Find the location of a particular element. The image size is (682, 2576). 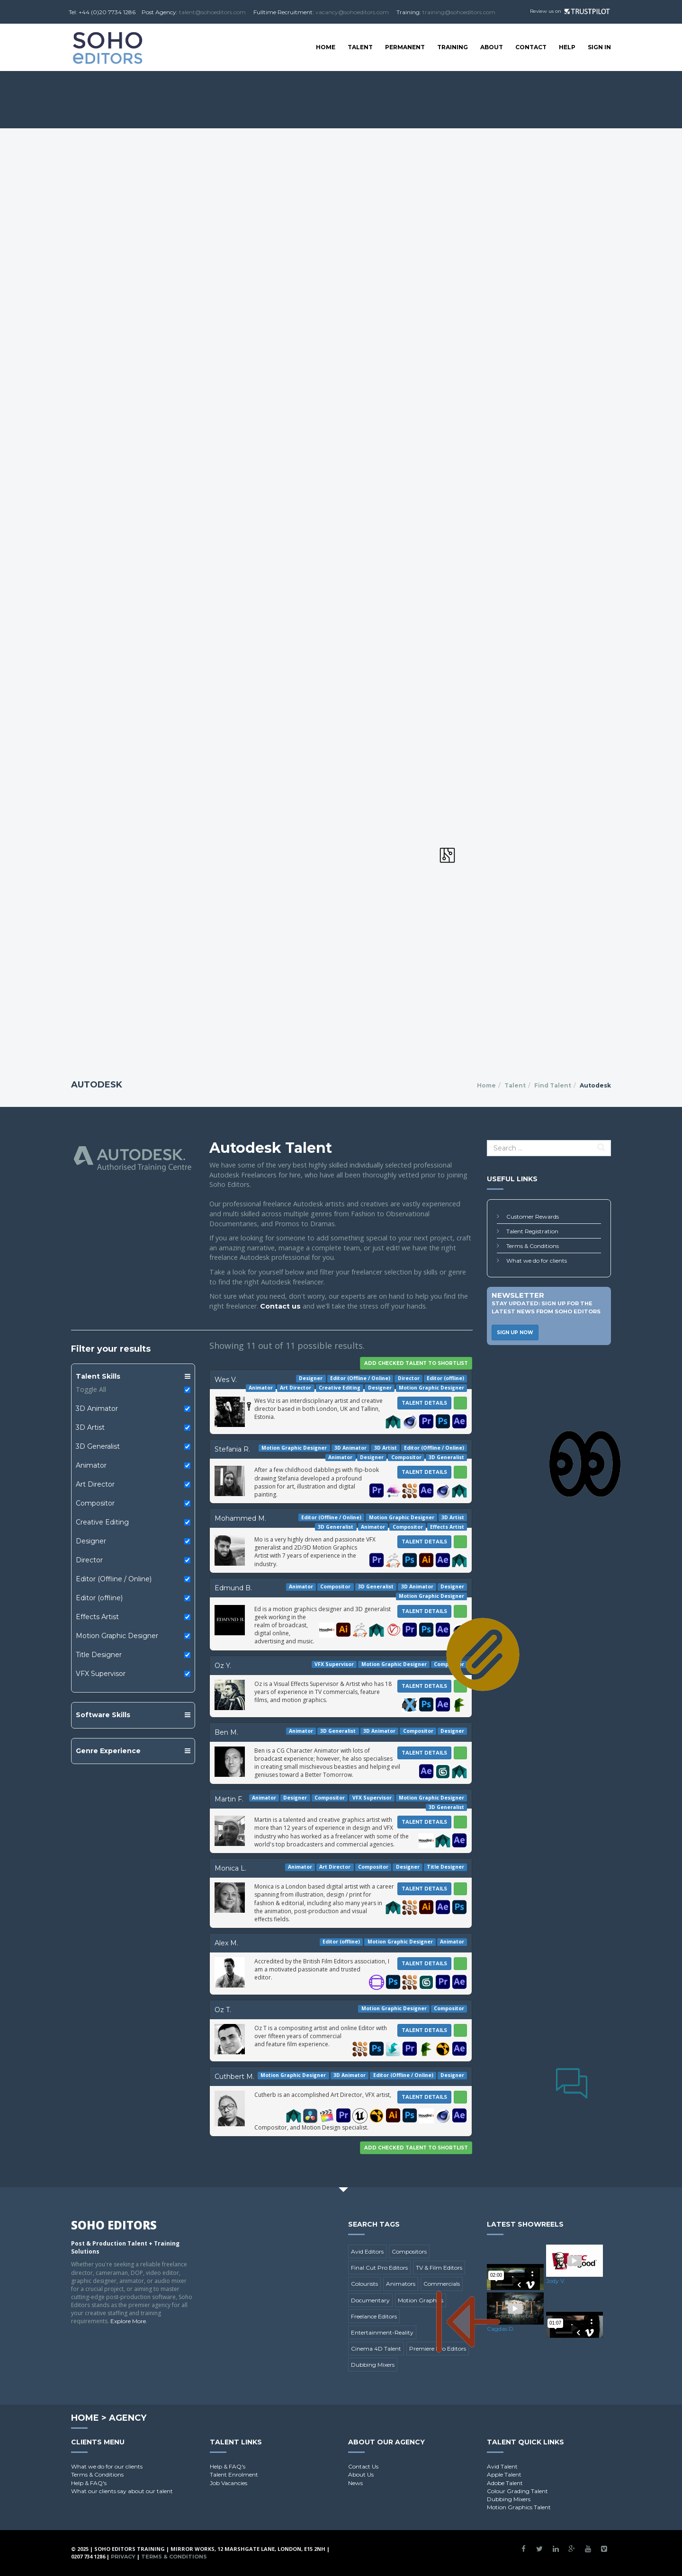

open your conversations is located at coordinates (572, 2083).